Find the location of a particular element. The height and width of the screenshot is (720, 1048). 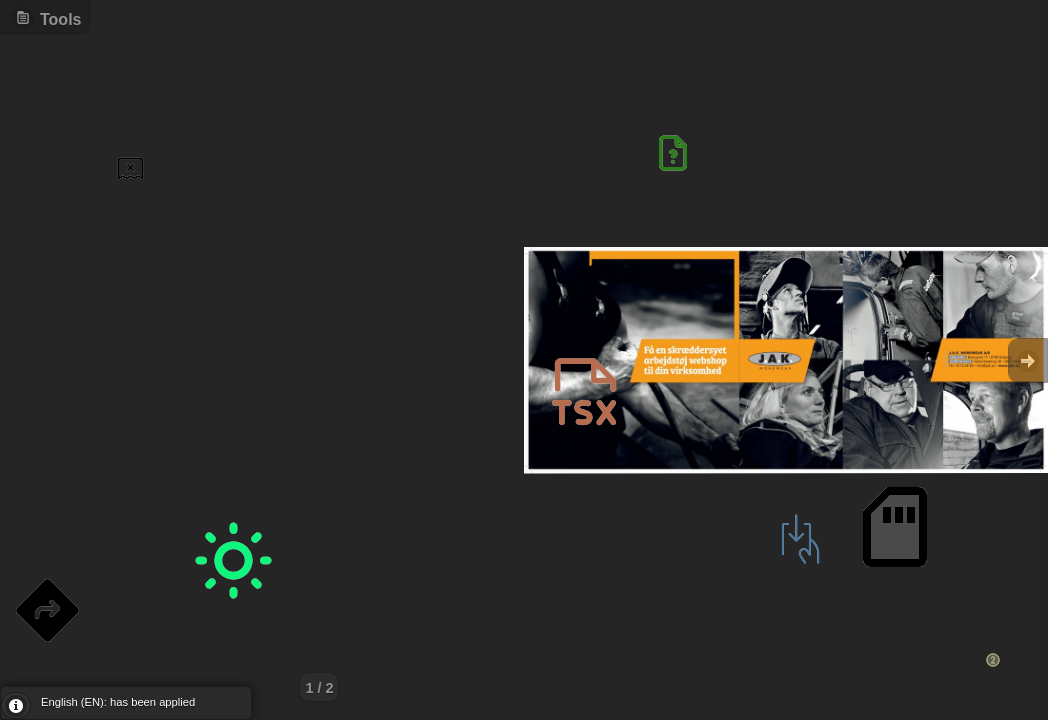

unknown or unrecognized file type is located at coordinates (673, 153).